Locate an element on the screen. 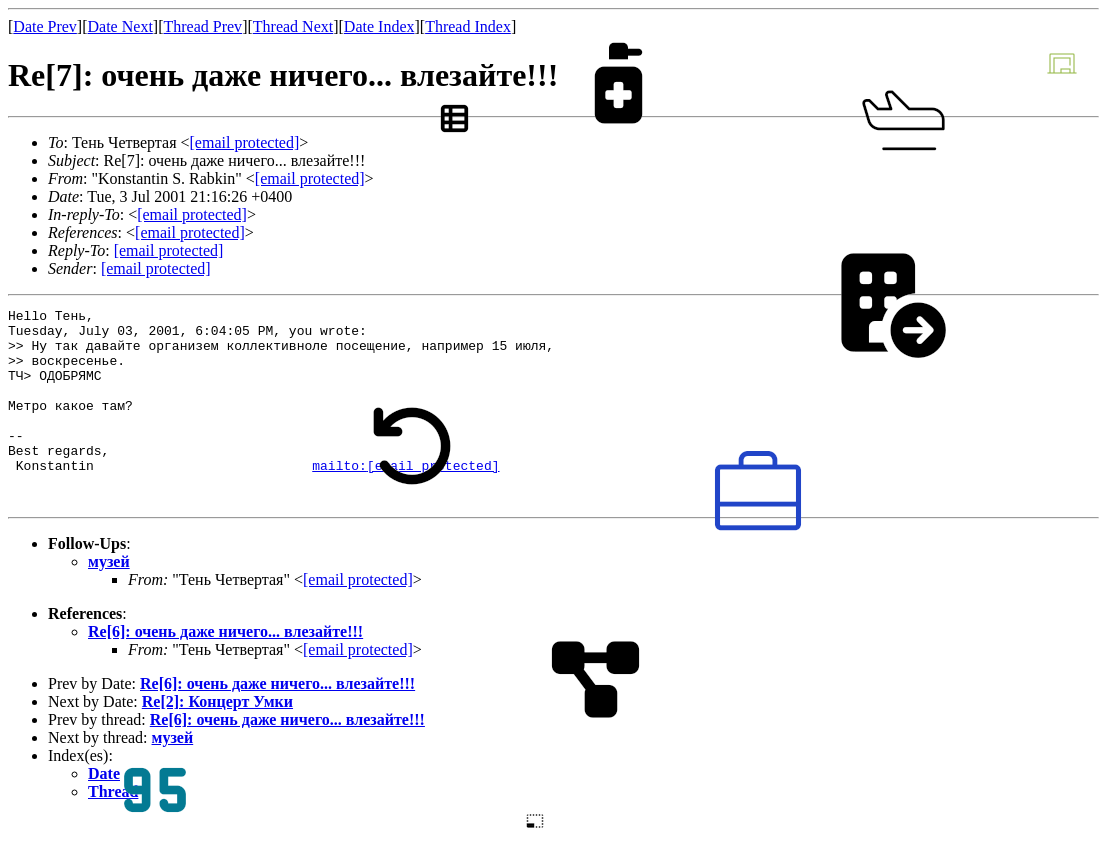 This screenshot has width=1107, height=856. access medical supplies or first aid resources is located at coordinates (618, 85).